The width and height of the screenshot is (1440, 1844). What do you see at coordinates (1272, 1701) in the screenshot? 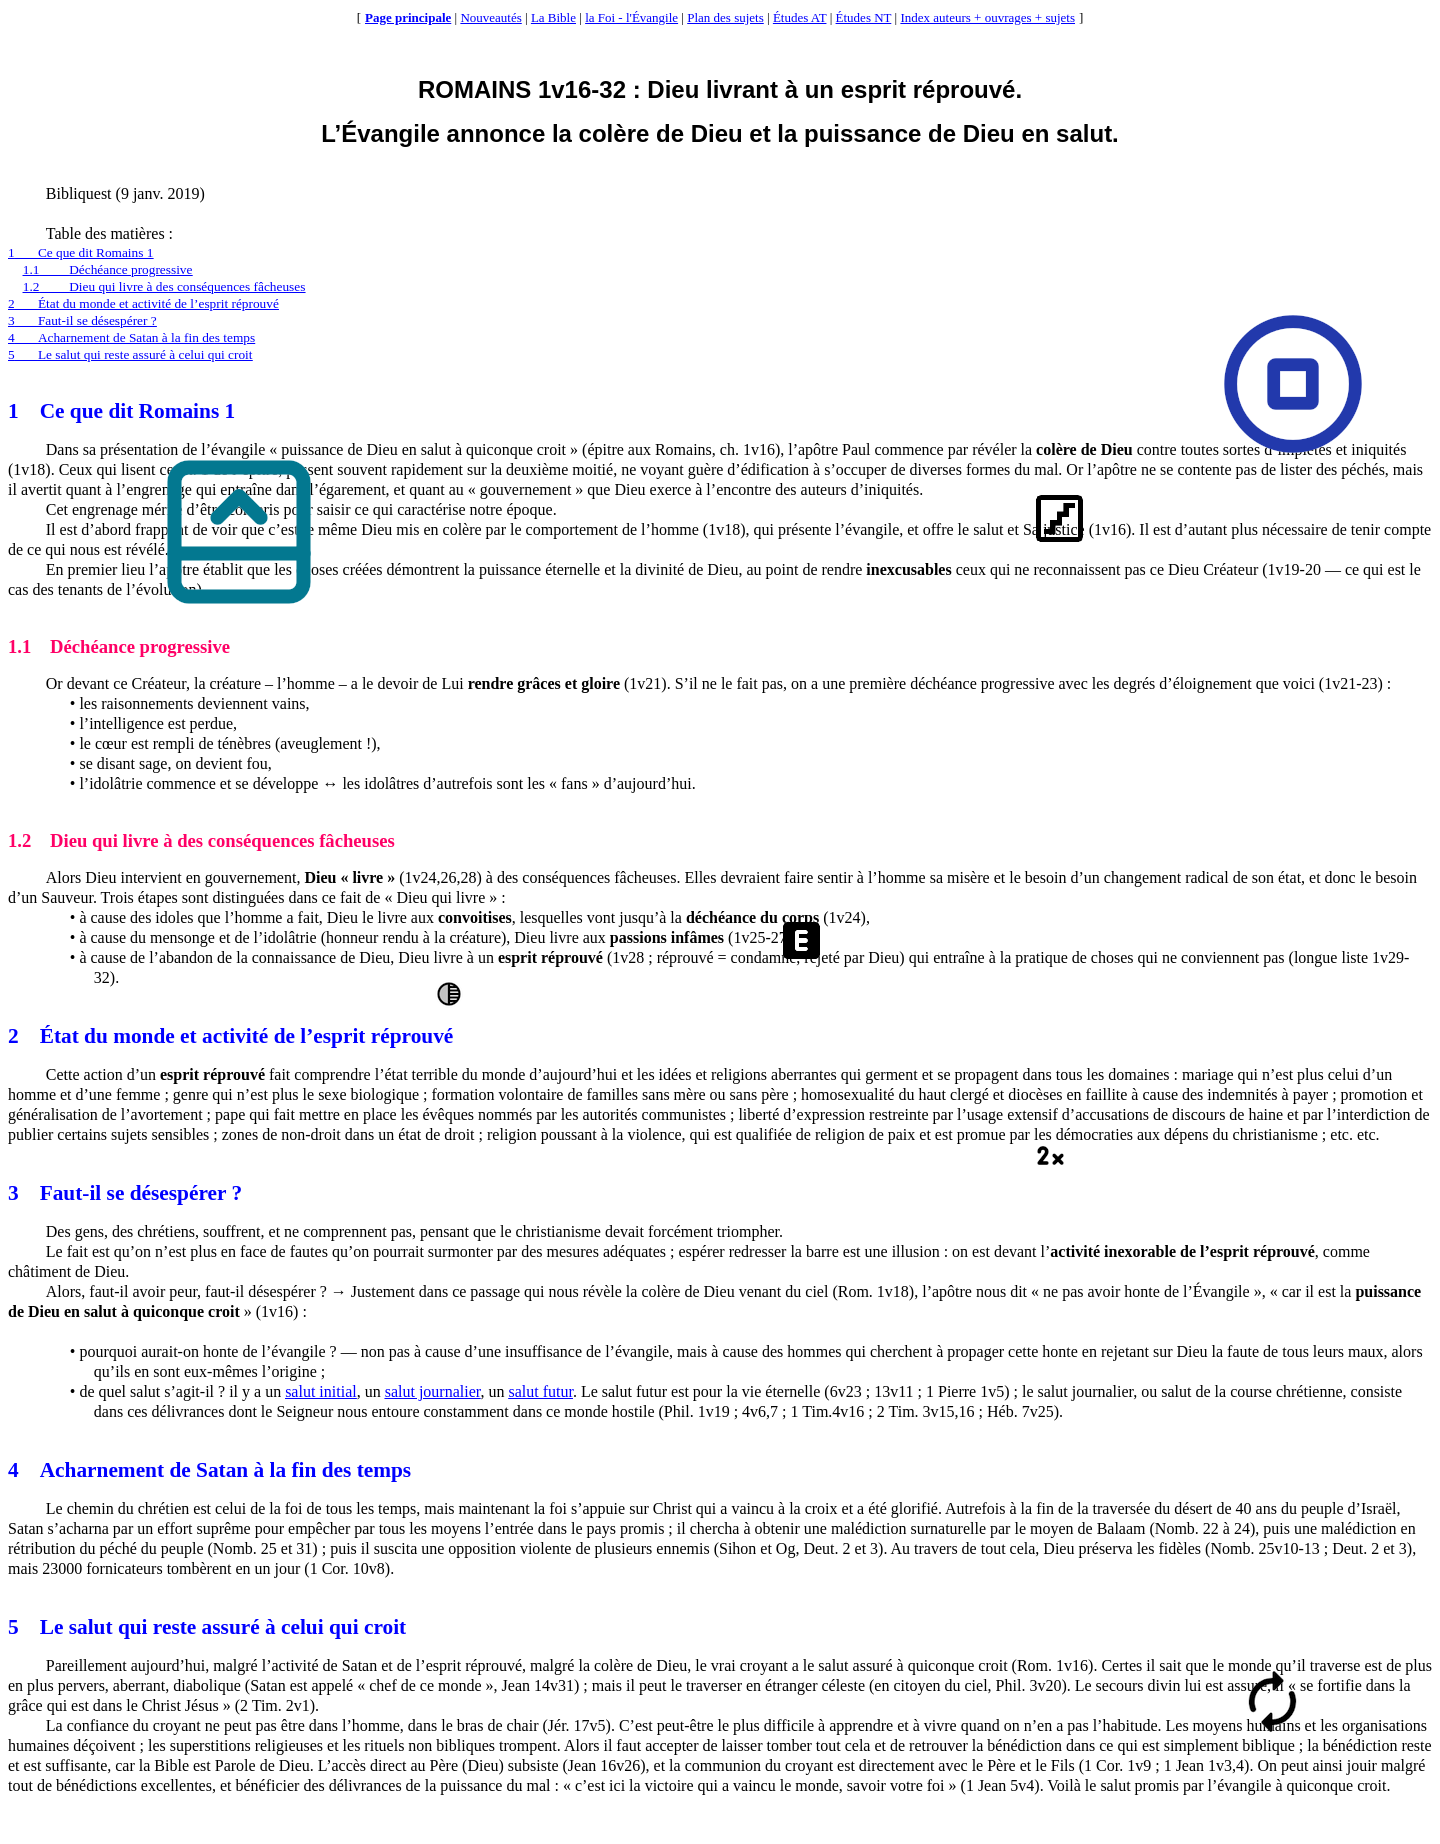
I see `refresh or reload content` at bounding box center [1272, 1701].